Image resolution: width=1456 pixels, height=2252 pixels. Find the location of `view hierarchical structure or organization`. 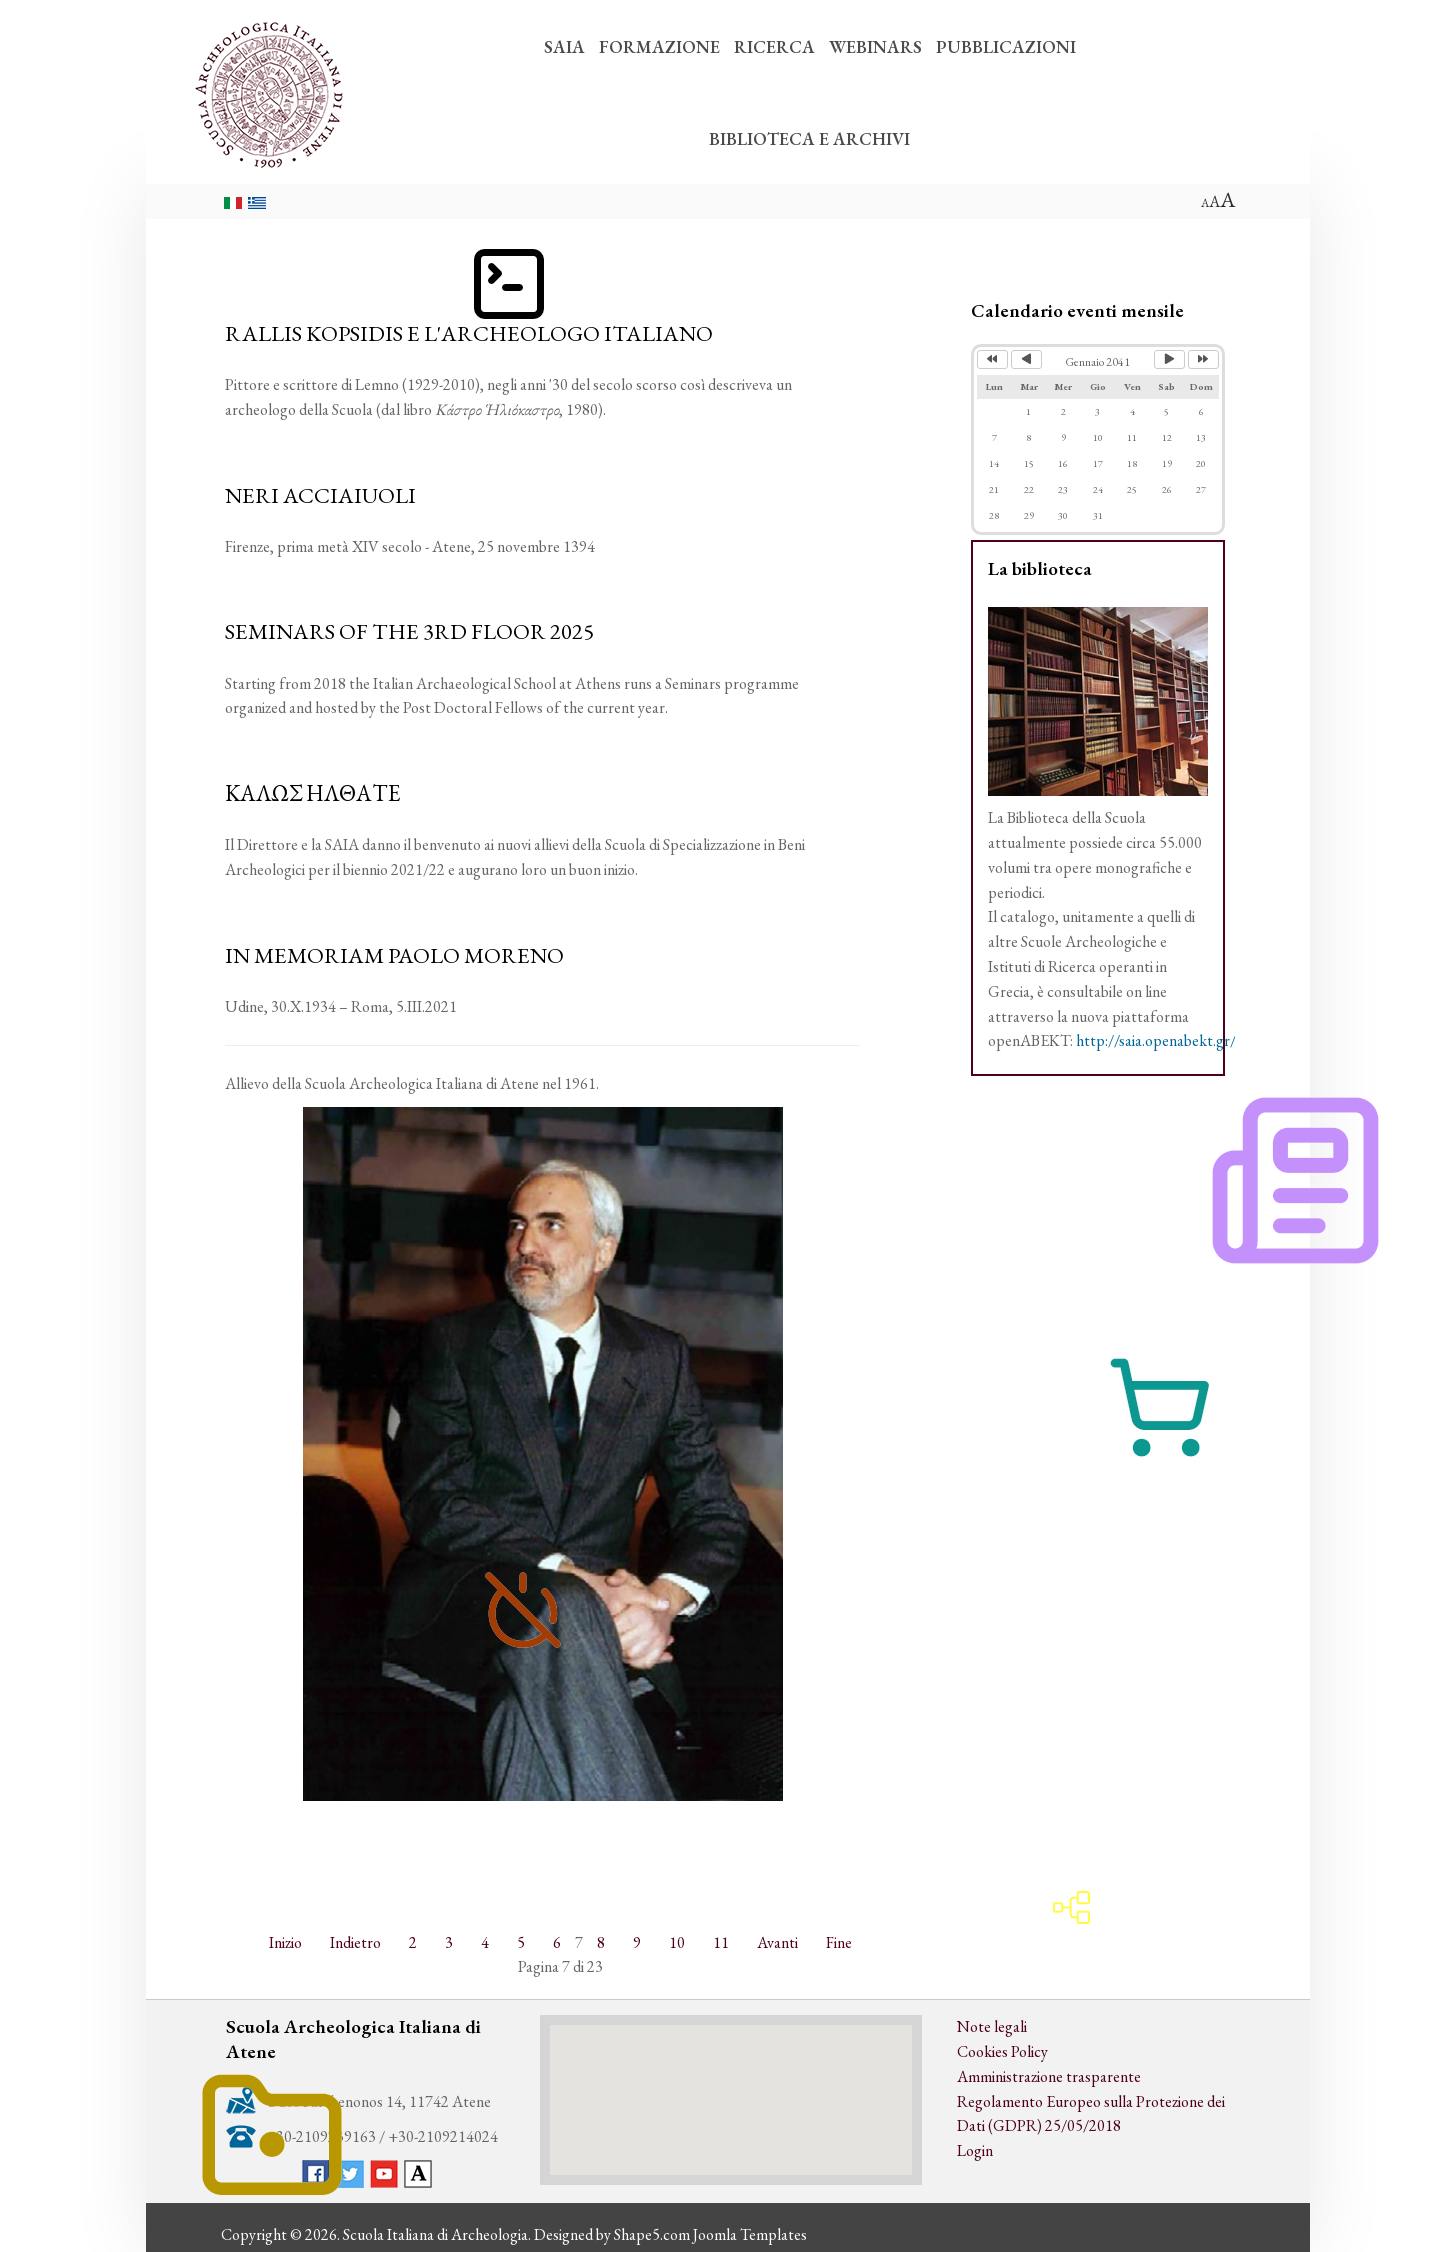

view hierarchical structure or organization is located at coordinates (1073, 1907).